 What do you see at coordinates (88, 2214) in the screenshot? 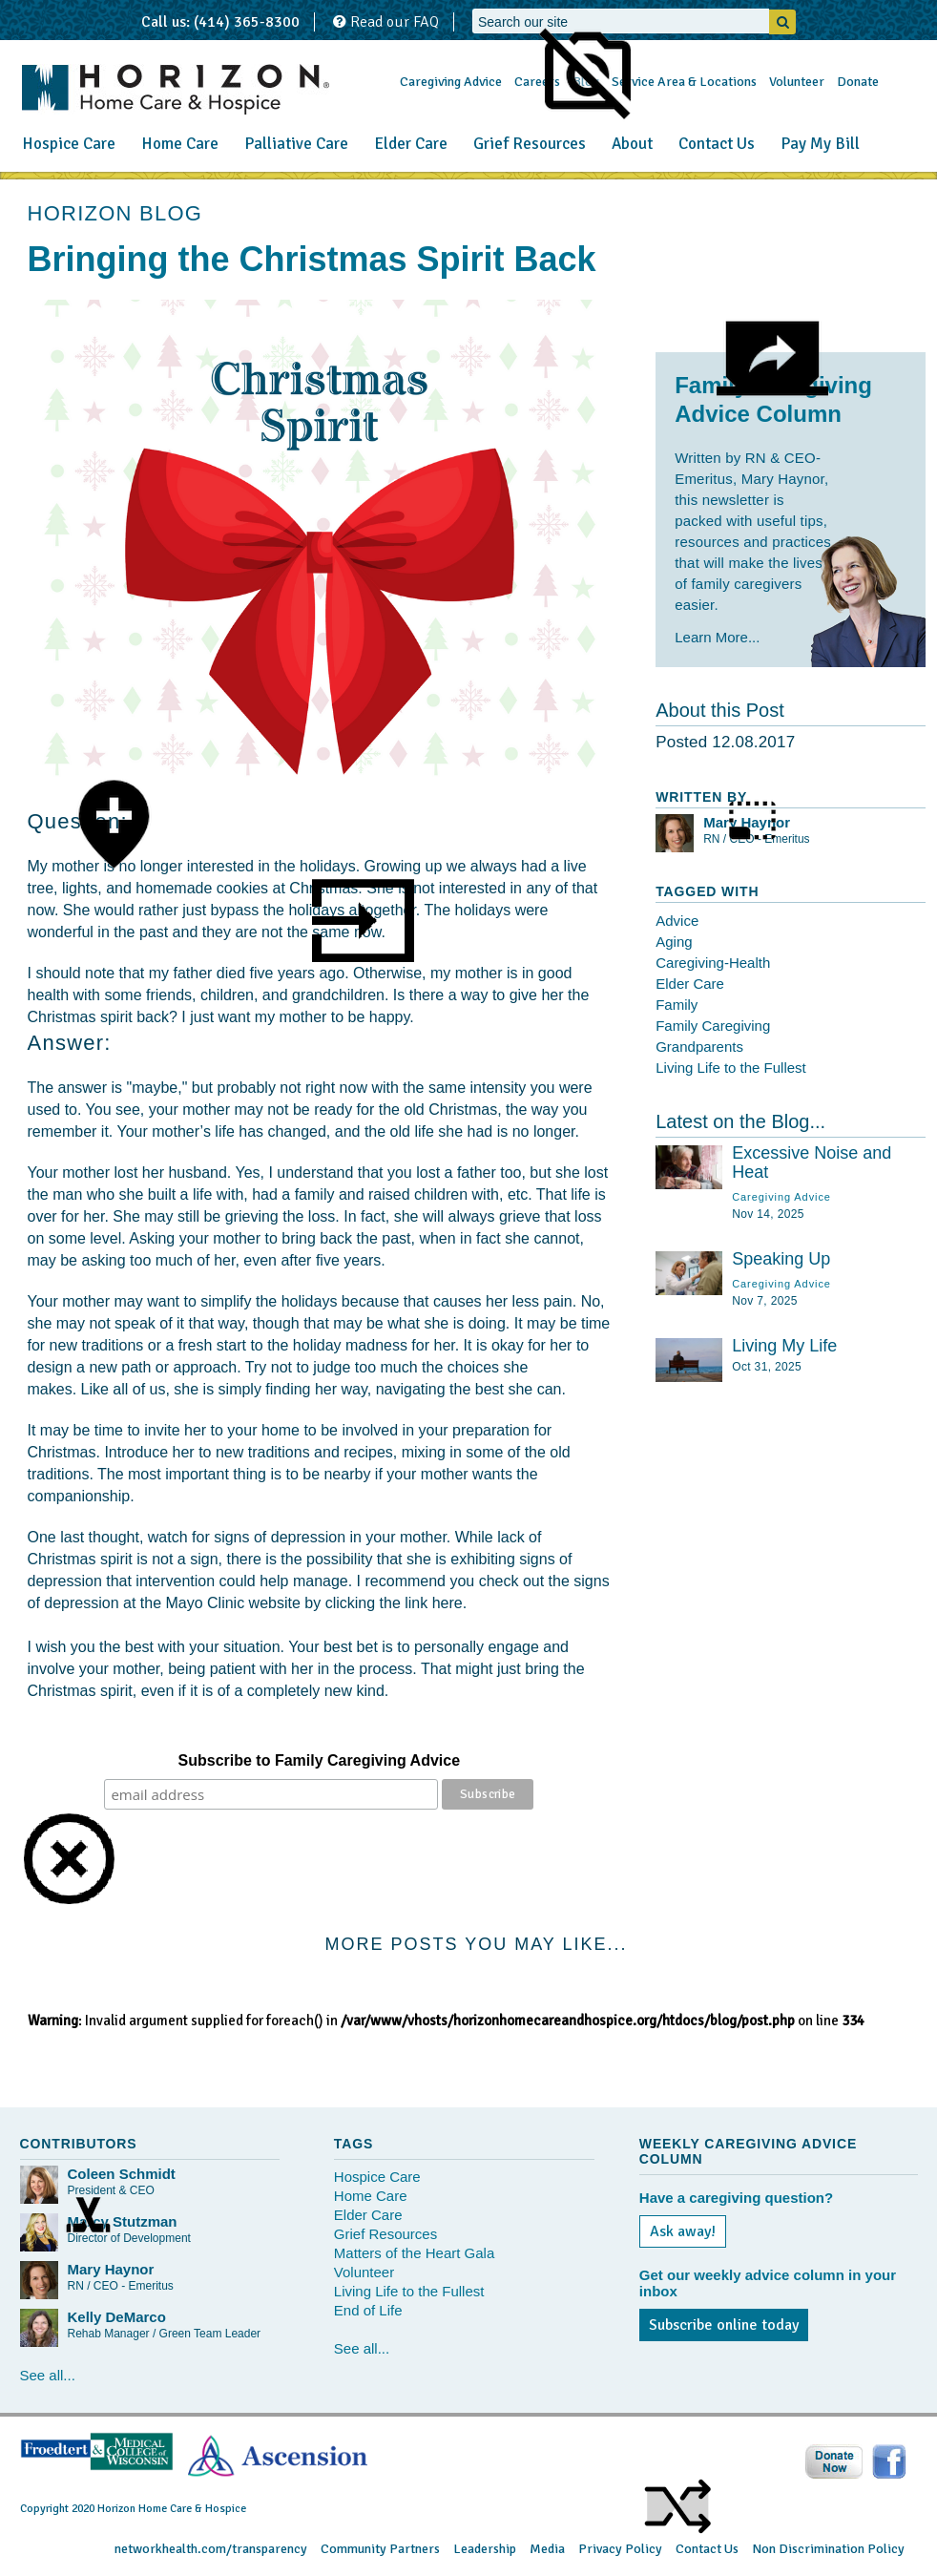
I see `view hockey sports content` at bounding box center [88, 2214].